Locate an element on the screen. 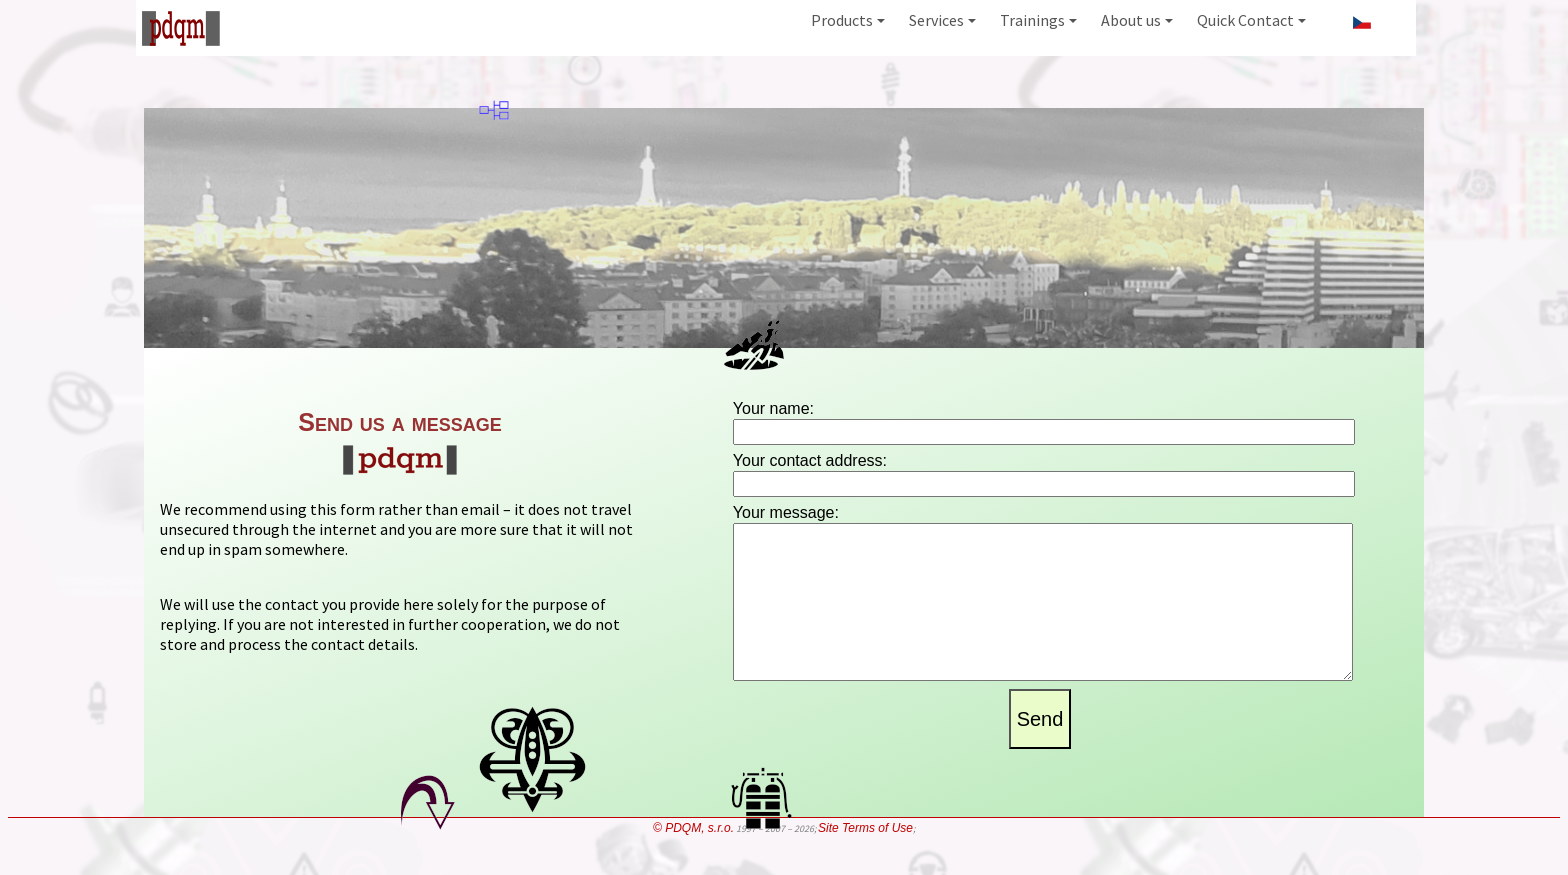 The width and height of the screenshot is (1568, 875). decorative tribal or abstract emblem is located at coordinates (532, 759).